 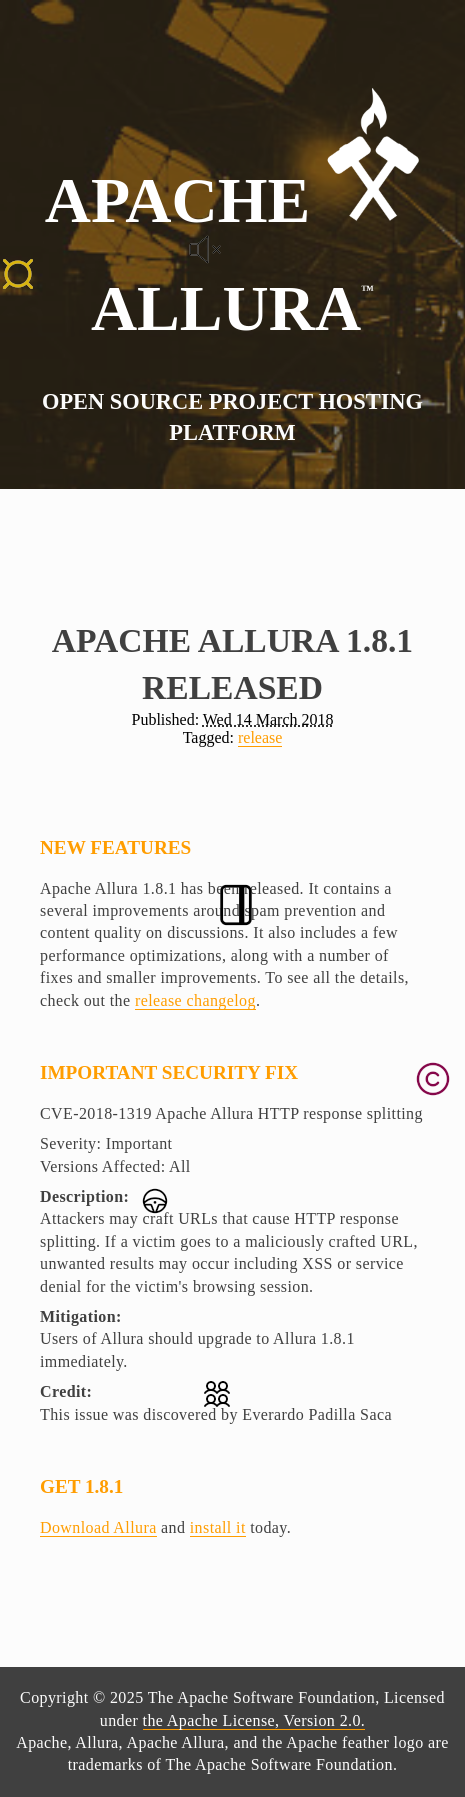 What do you see at coordinates (18, 274) in the screenshot?
I see `select or change currency type` at bounding box center [18, 274].